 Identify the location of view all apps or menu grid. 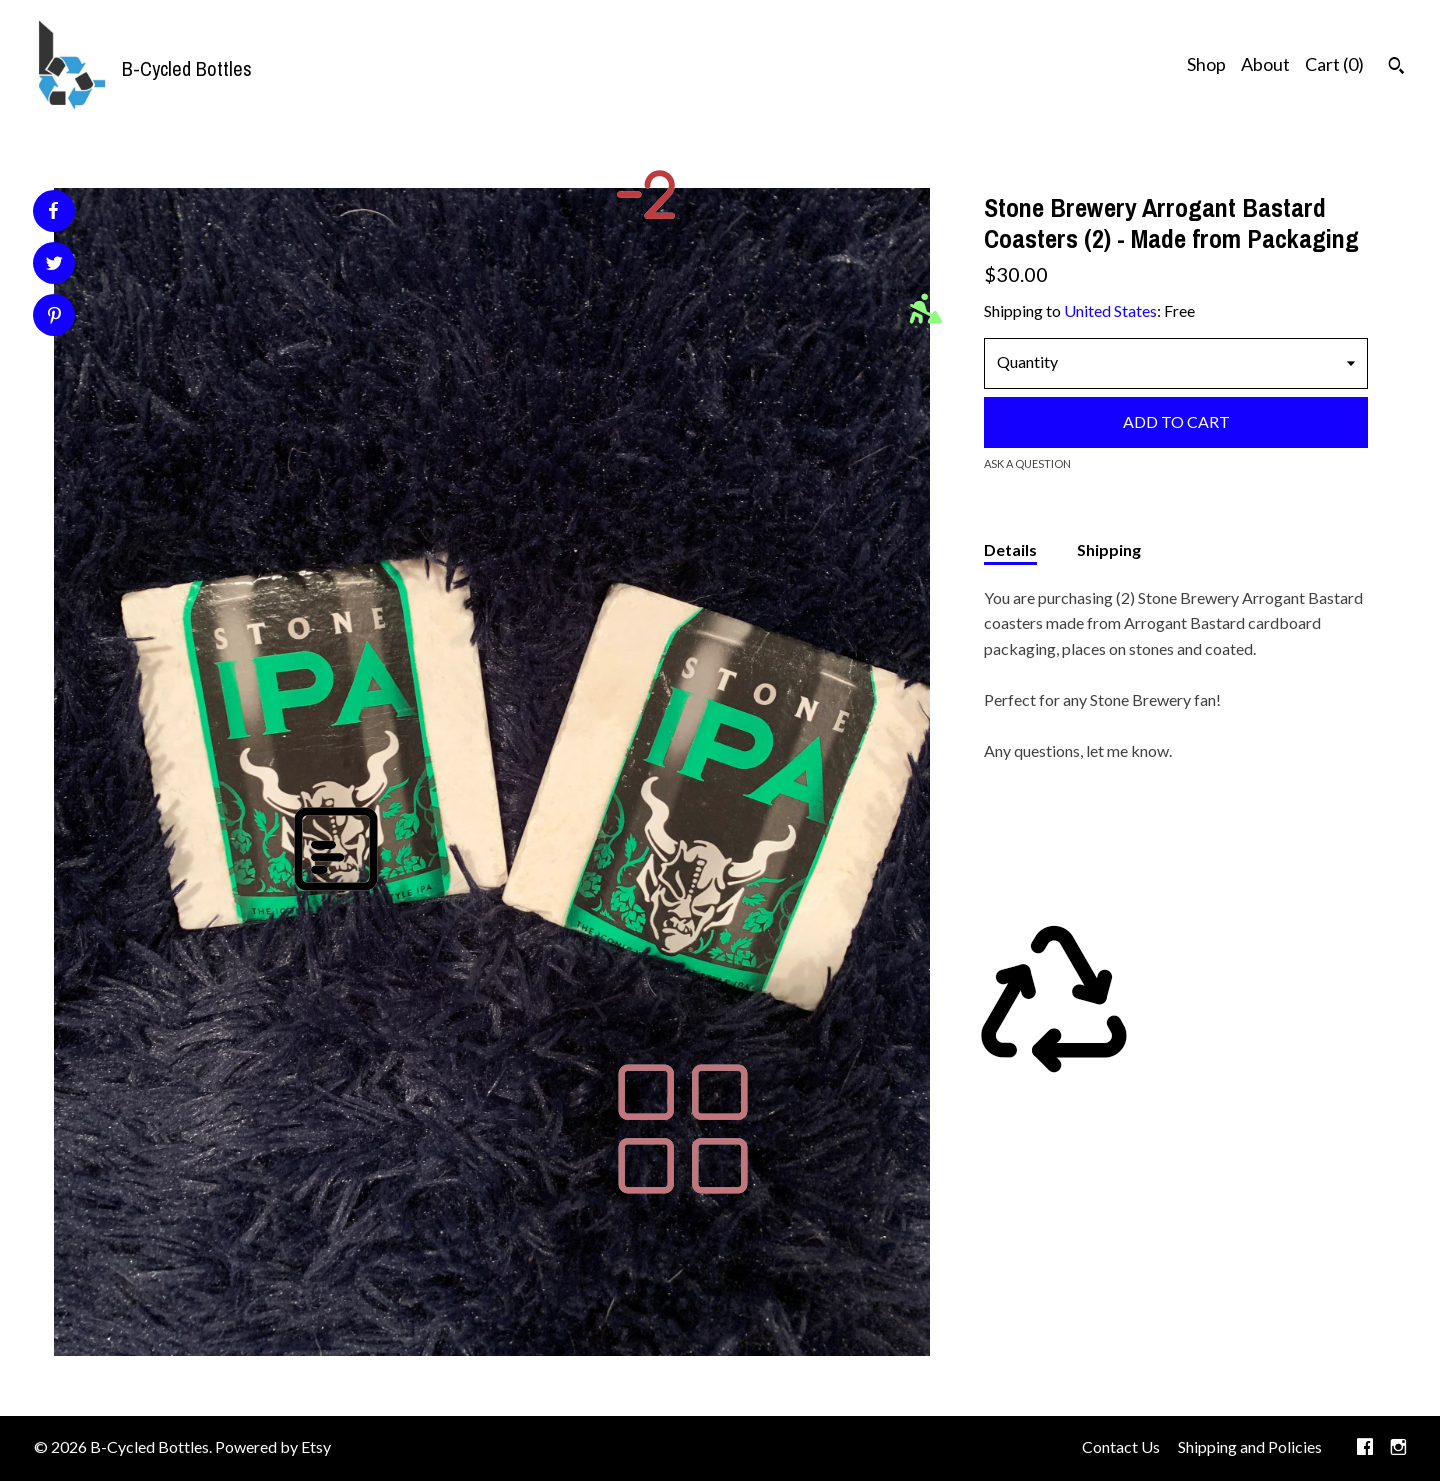
(683, 1129).